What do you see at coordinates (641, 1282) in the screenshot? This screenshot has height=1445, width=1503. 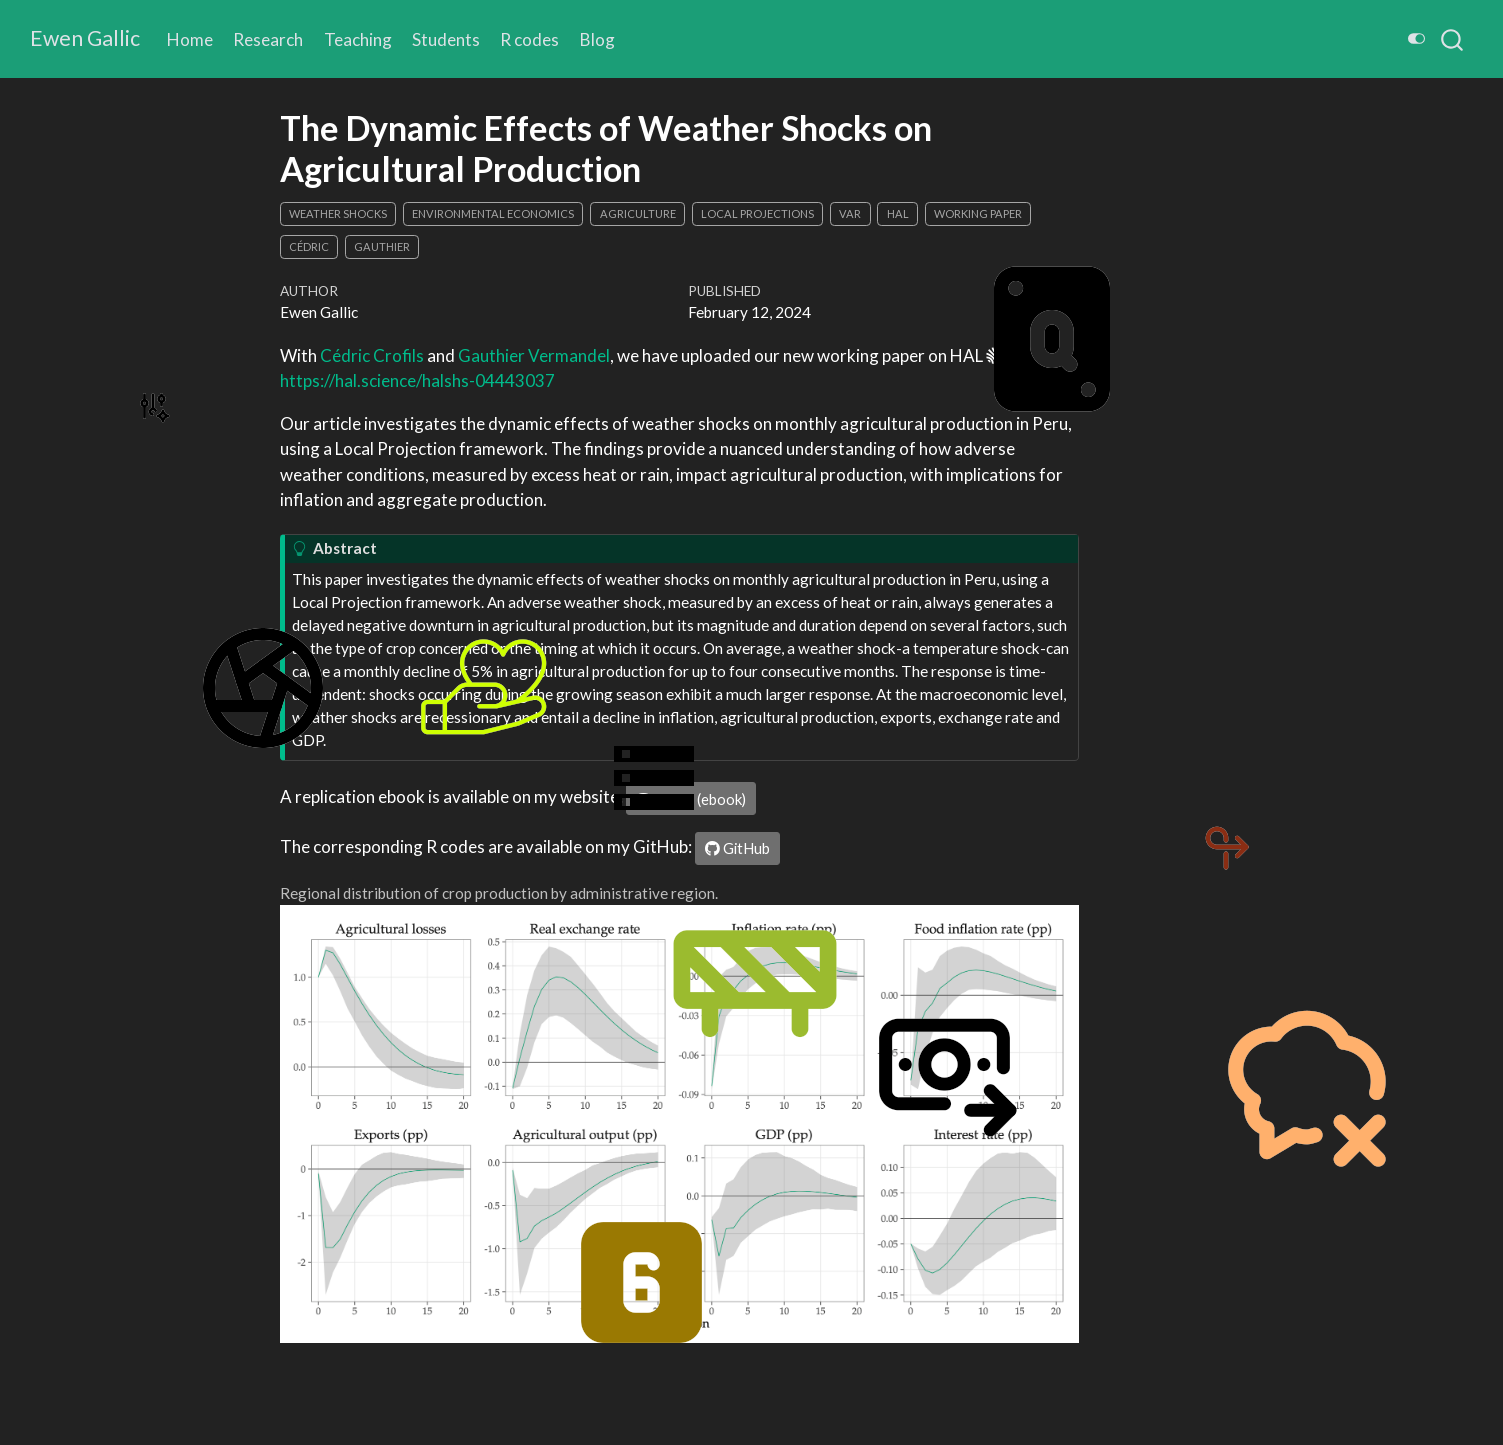 I see `indicates step 6 in a numbered sequence` at bounding box center [641, 1282].